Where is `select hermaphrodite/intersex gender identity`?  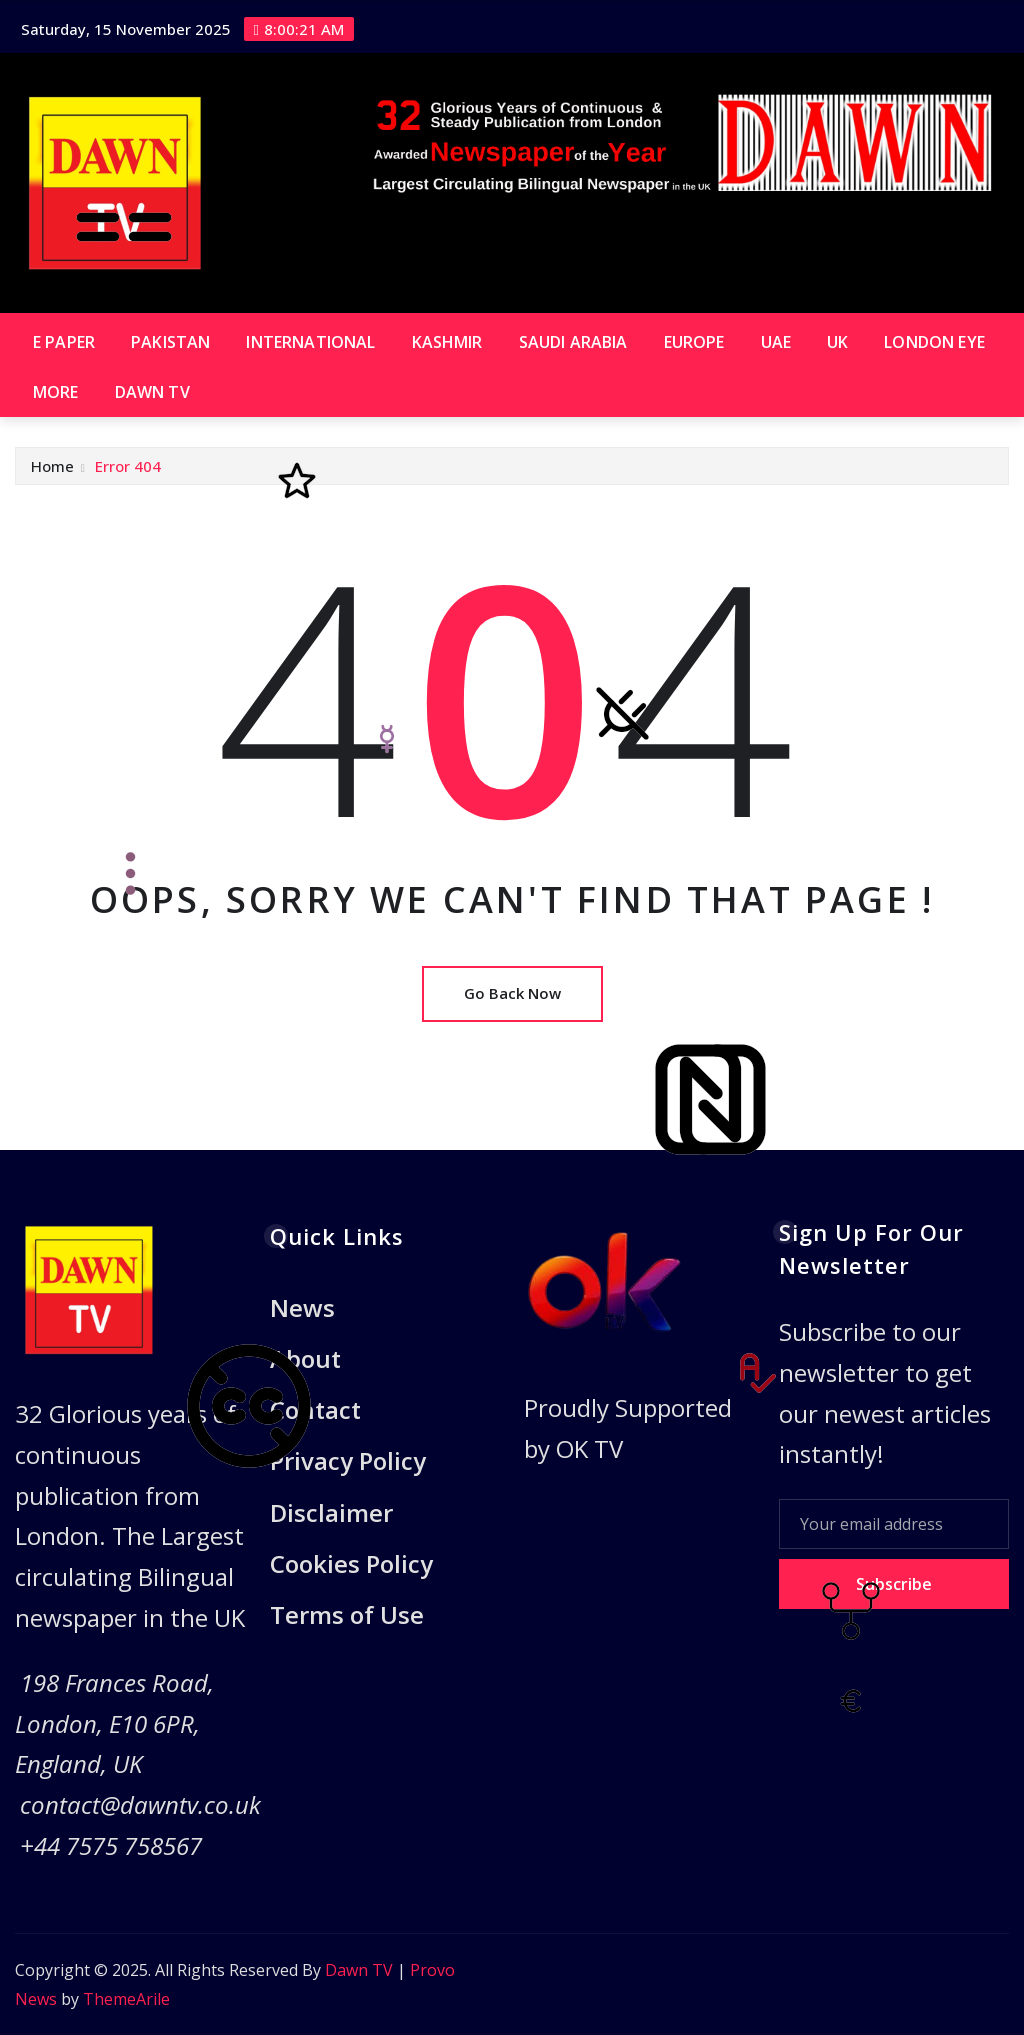
select hermaphrodite/intersex gender identity is located at coordinates (387, 739).